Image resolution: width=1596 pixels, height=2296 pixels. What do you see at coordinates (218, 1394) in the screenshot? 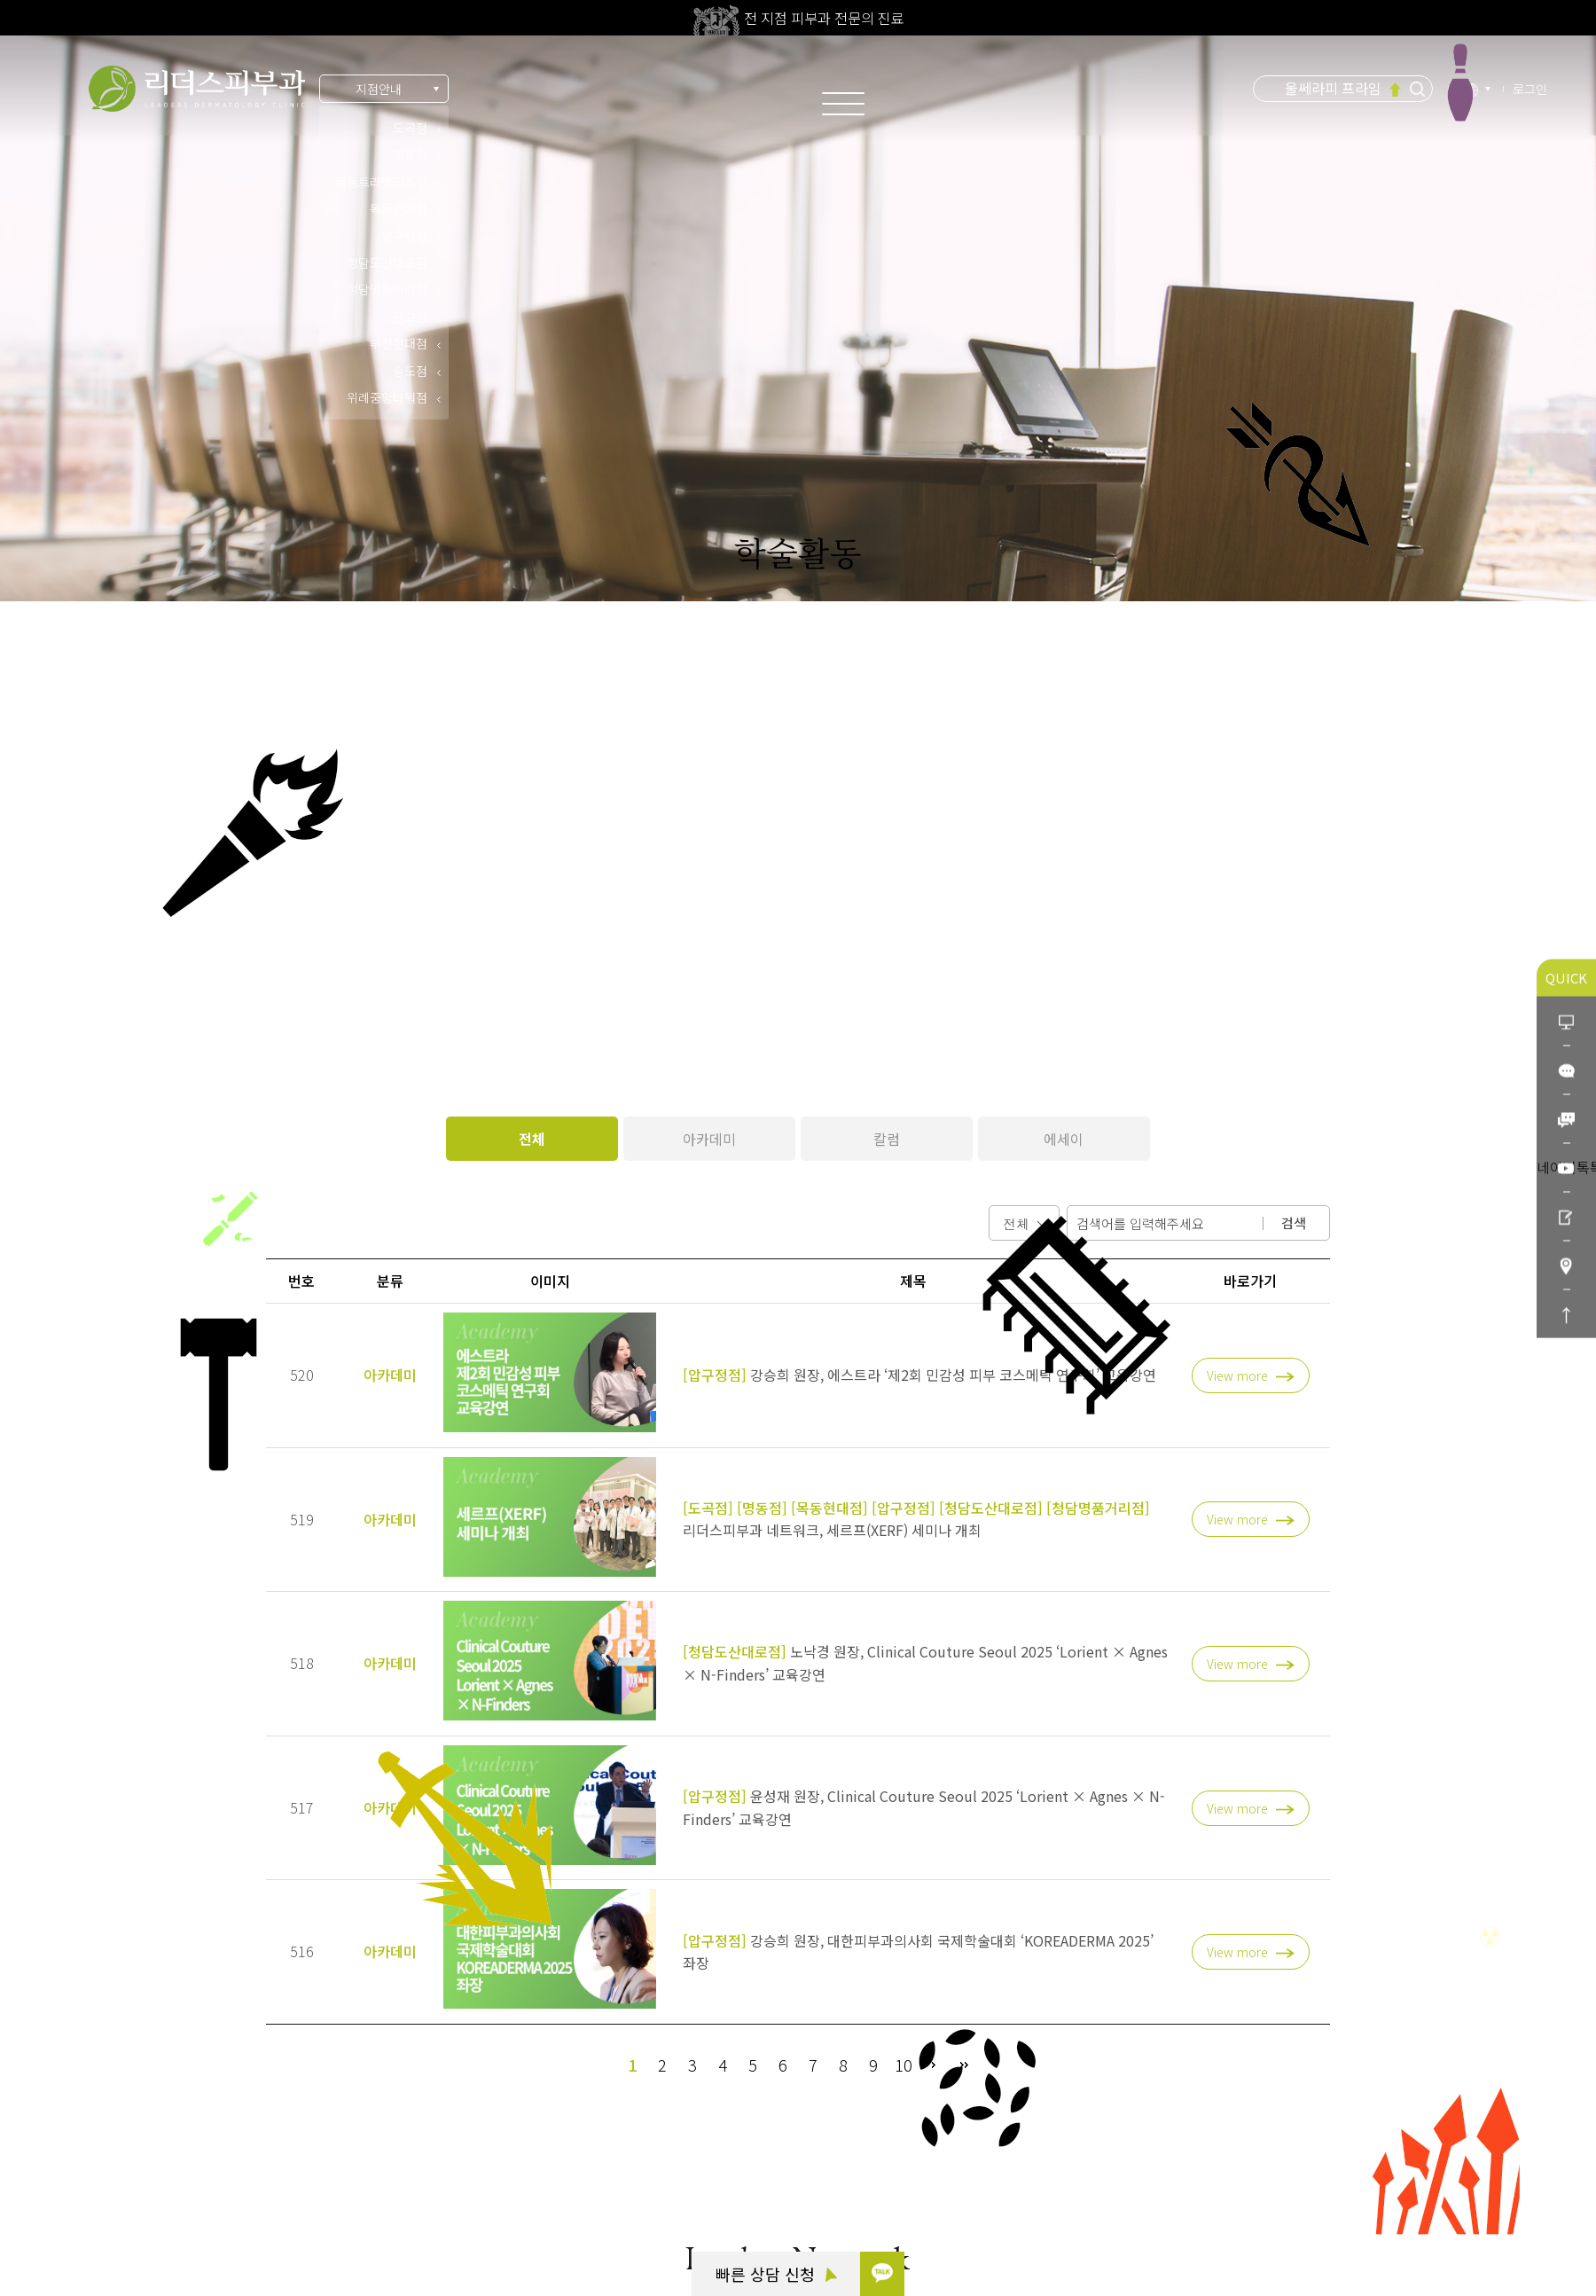
I see `activate trample ability in a card game` at bounding box center [218, 1394].